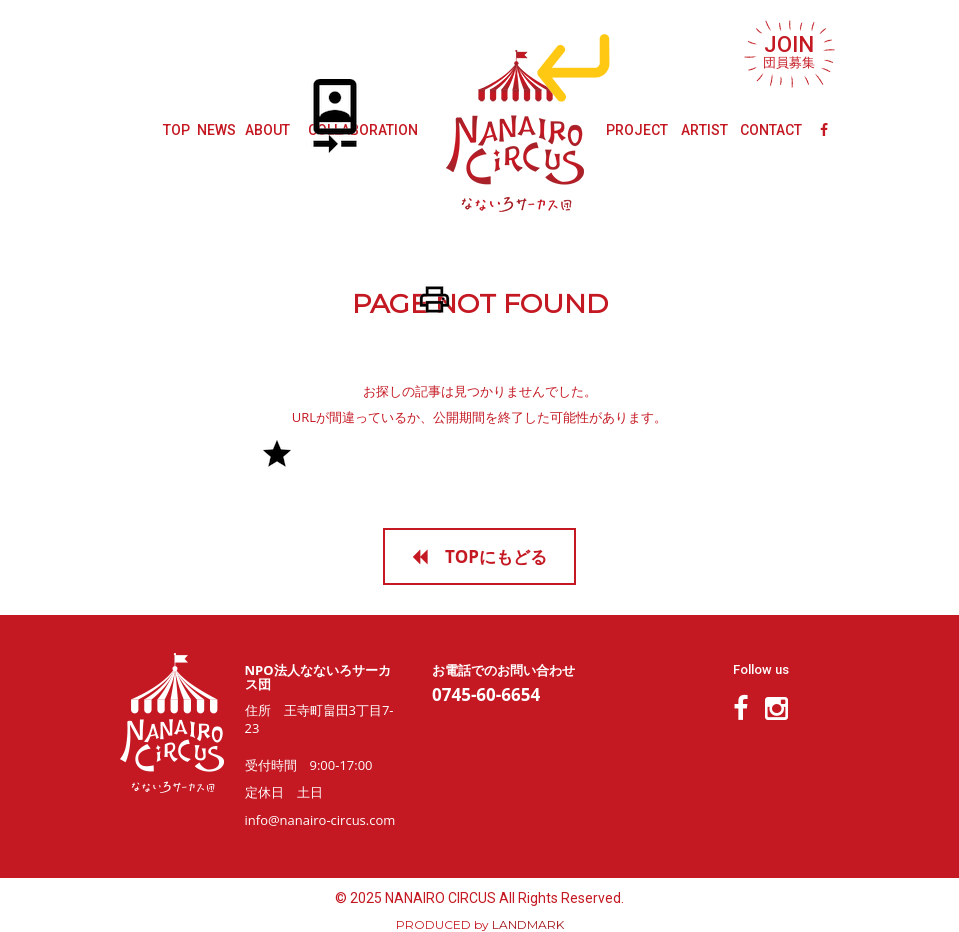 This screenshot has width=959, height=932. What do you see at coordinates (571, 68) in the screenshot?
I see `return or enter key` at bounding box center [571, 68].